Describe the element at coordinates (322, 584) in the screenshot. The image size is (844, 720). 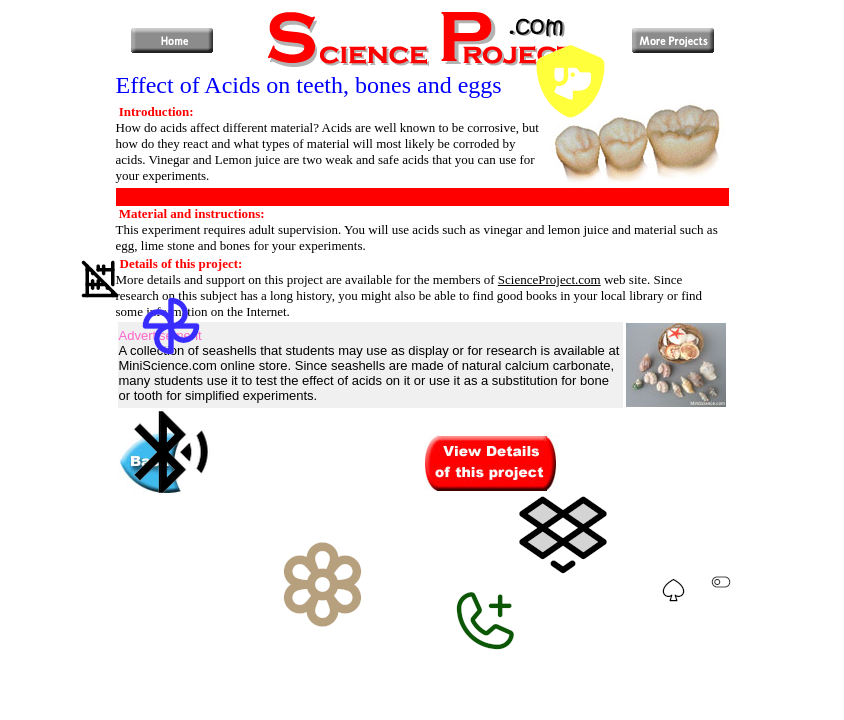
I see `access garden or plant-related features` at that location.